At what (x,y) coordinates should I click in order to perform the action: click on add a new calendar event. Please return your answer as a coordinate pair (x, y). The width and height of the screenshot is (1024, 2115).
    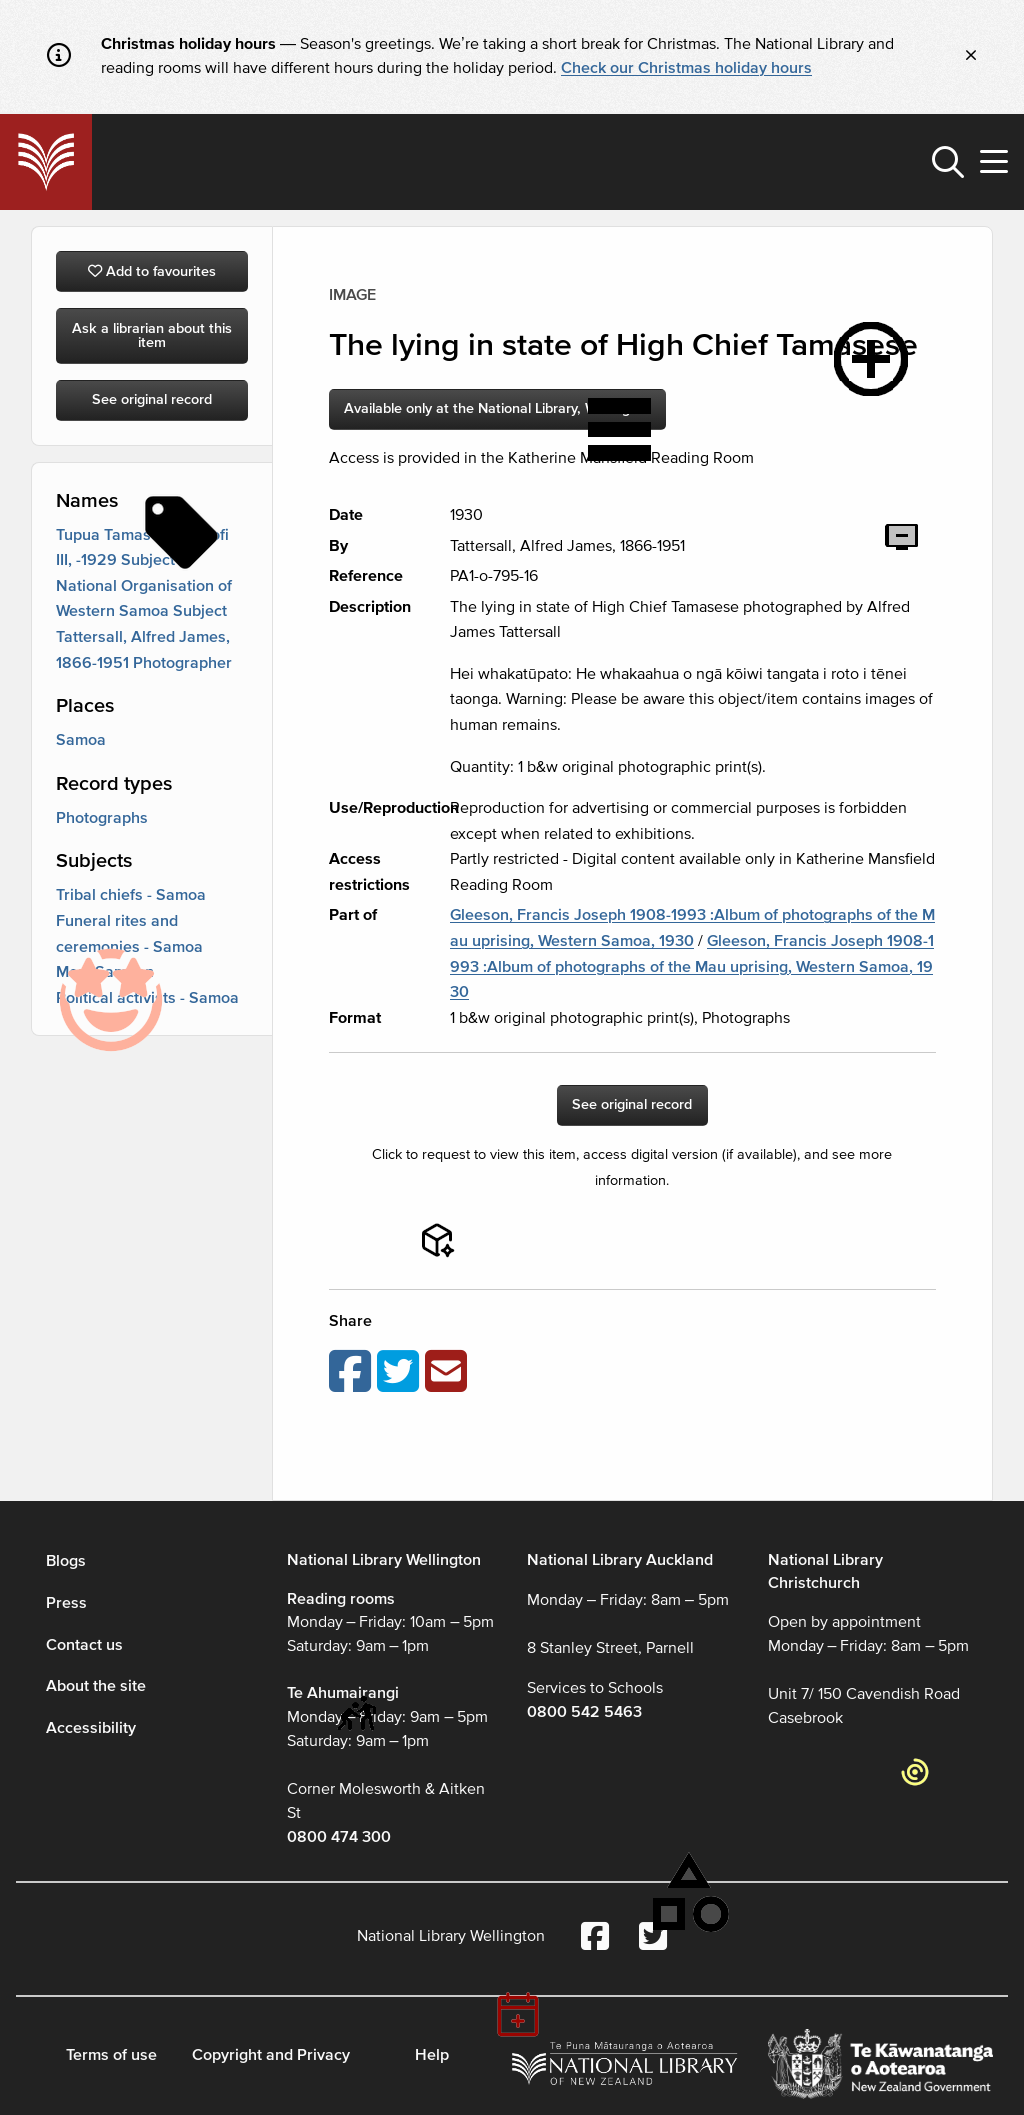
    Looking at the image, I should click on (518, 2016).